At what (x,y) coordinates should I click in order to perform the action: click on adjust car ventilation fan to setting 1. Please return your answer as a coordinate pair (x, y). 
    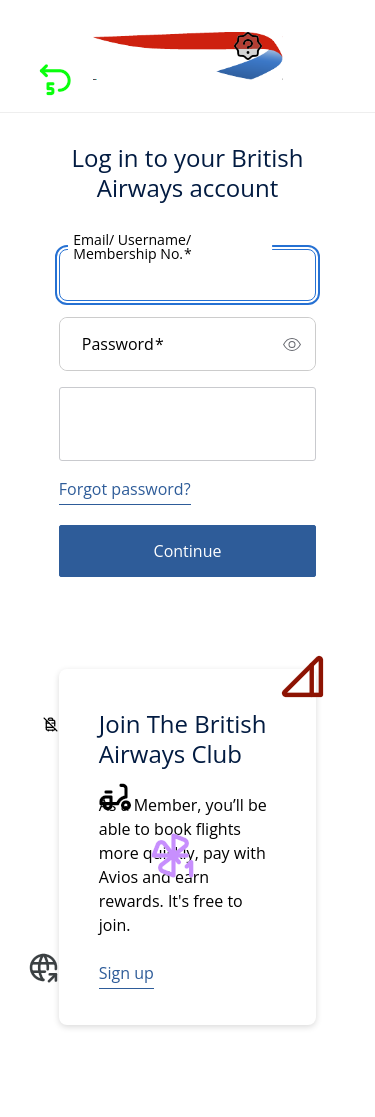
    Looking at the image, I should click on (173, 855).